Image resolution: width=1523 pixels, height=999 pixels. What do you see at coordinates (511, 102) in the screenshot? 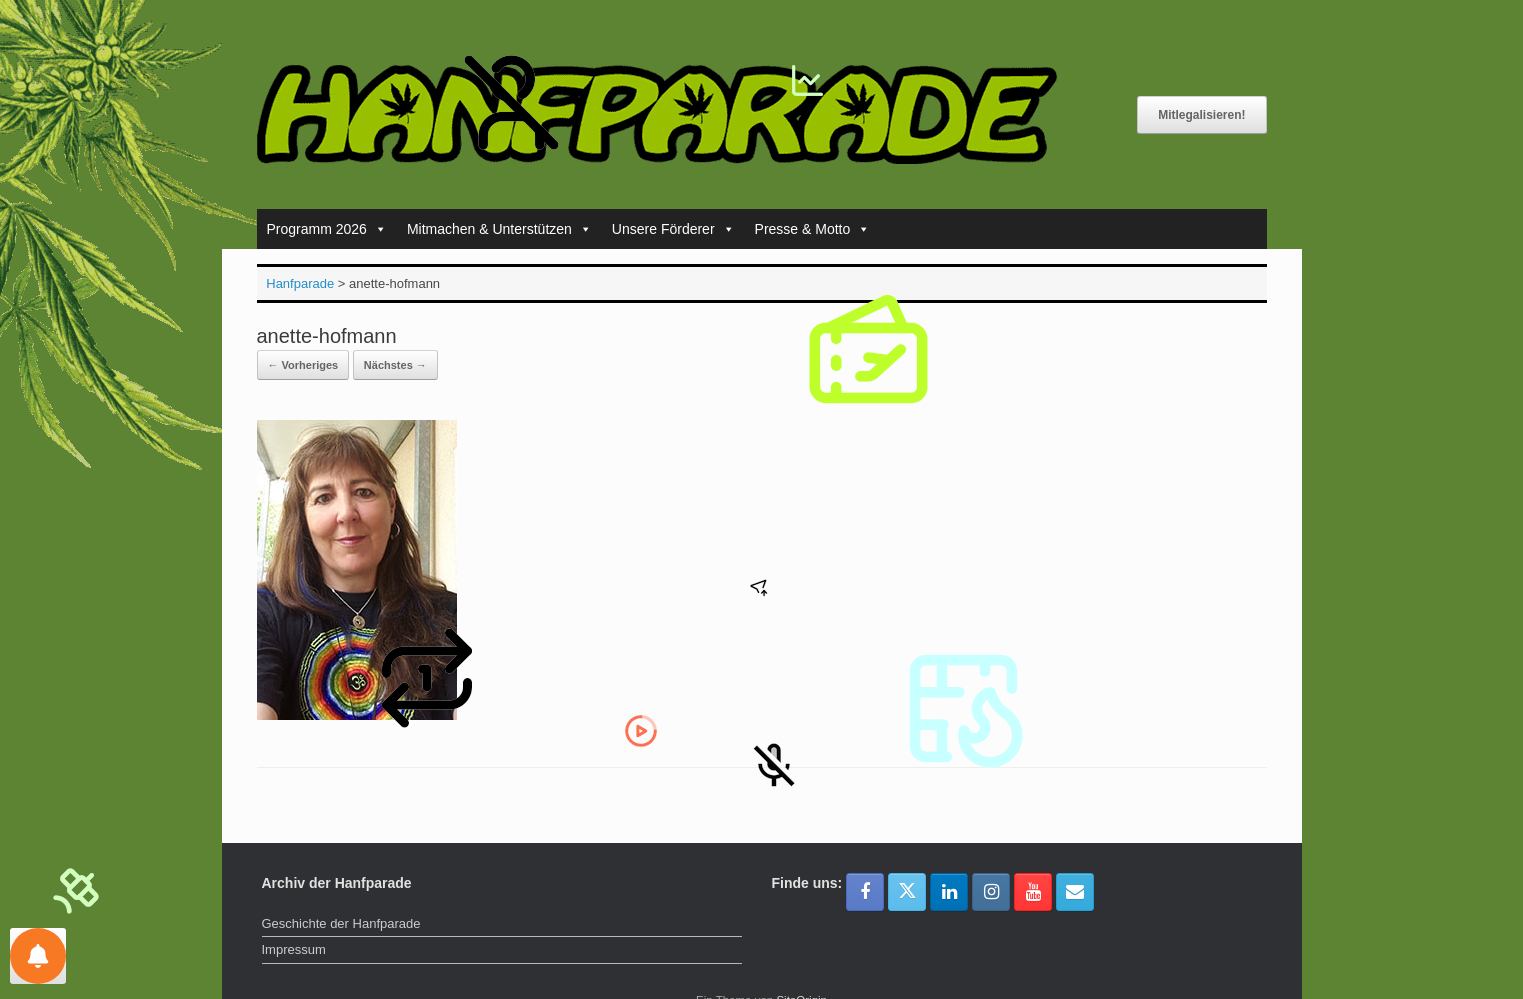
I see `user account disabled or deactivated` at bounding box center [511, 102].